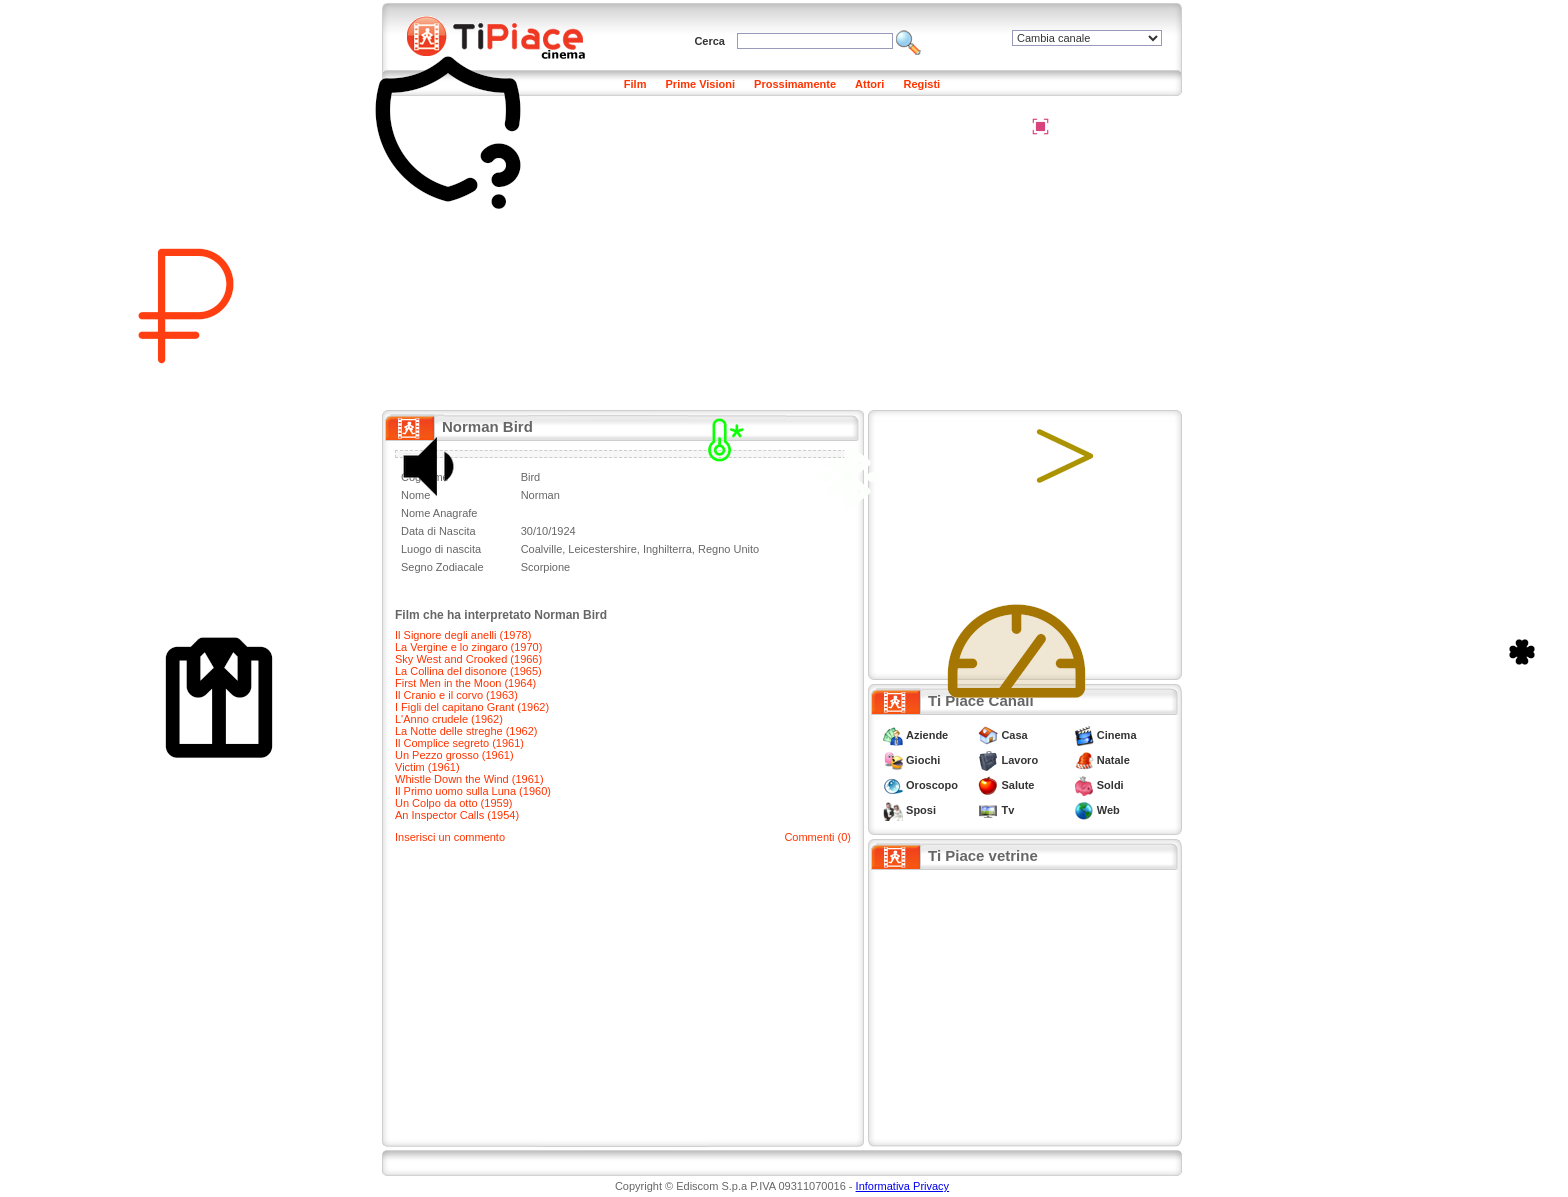  Describe the element at coordinates (1040, 126) in the screenshot. I see `scan a QR code or barcode` at that location.